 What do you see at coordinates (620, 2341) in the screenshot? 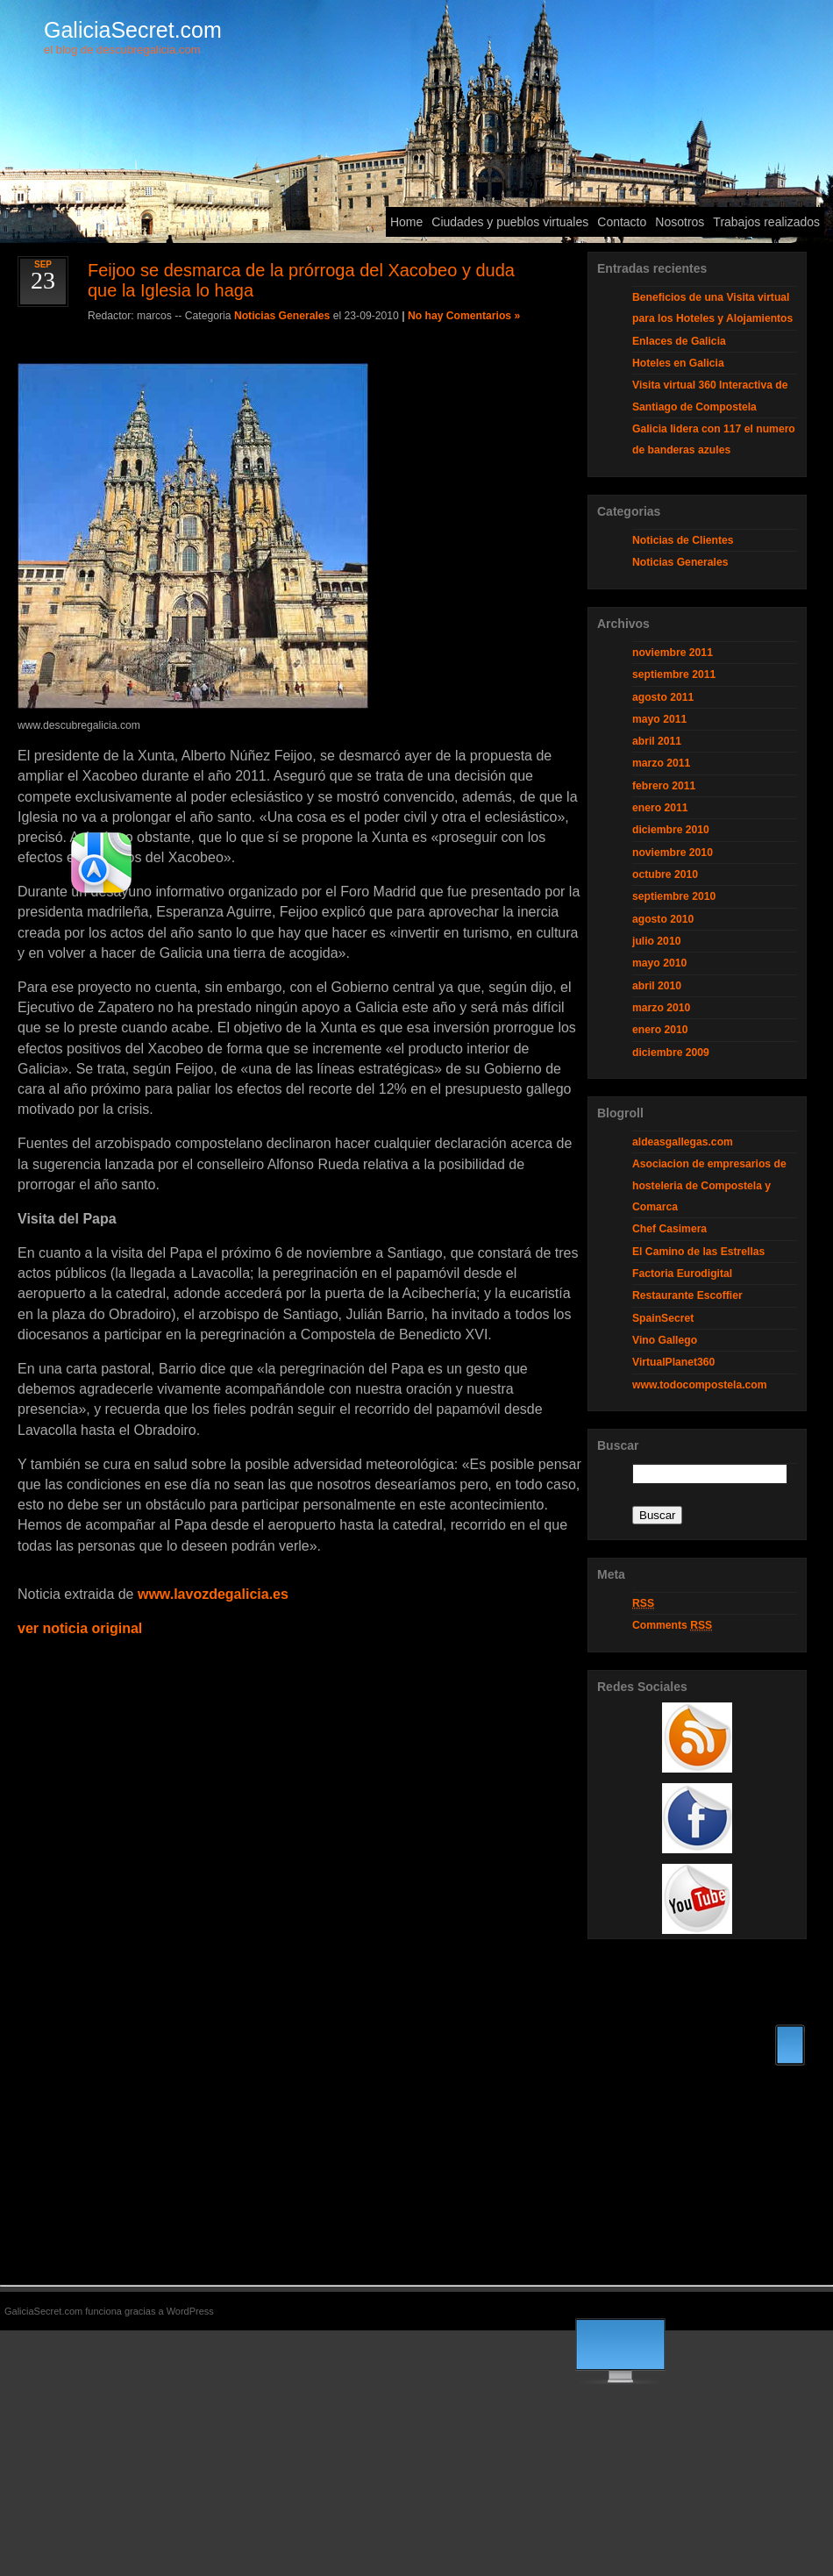
I see `apple pro display xdr monitor` at bounding box center [620, 2341].